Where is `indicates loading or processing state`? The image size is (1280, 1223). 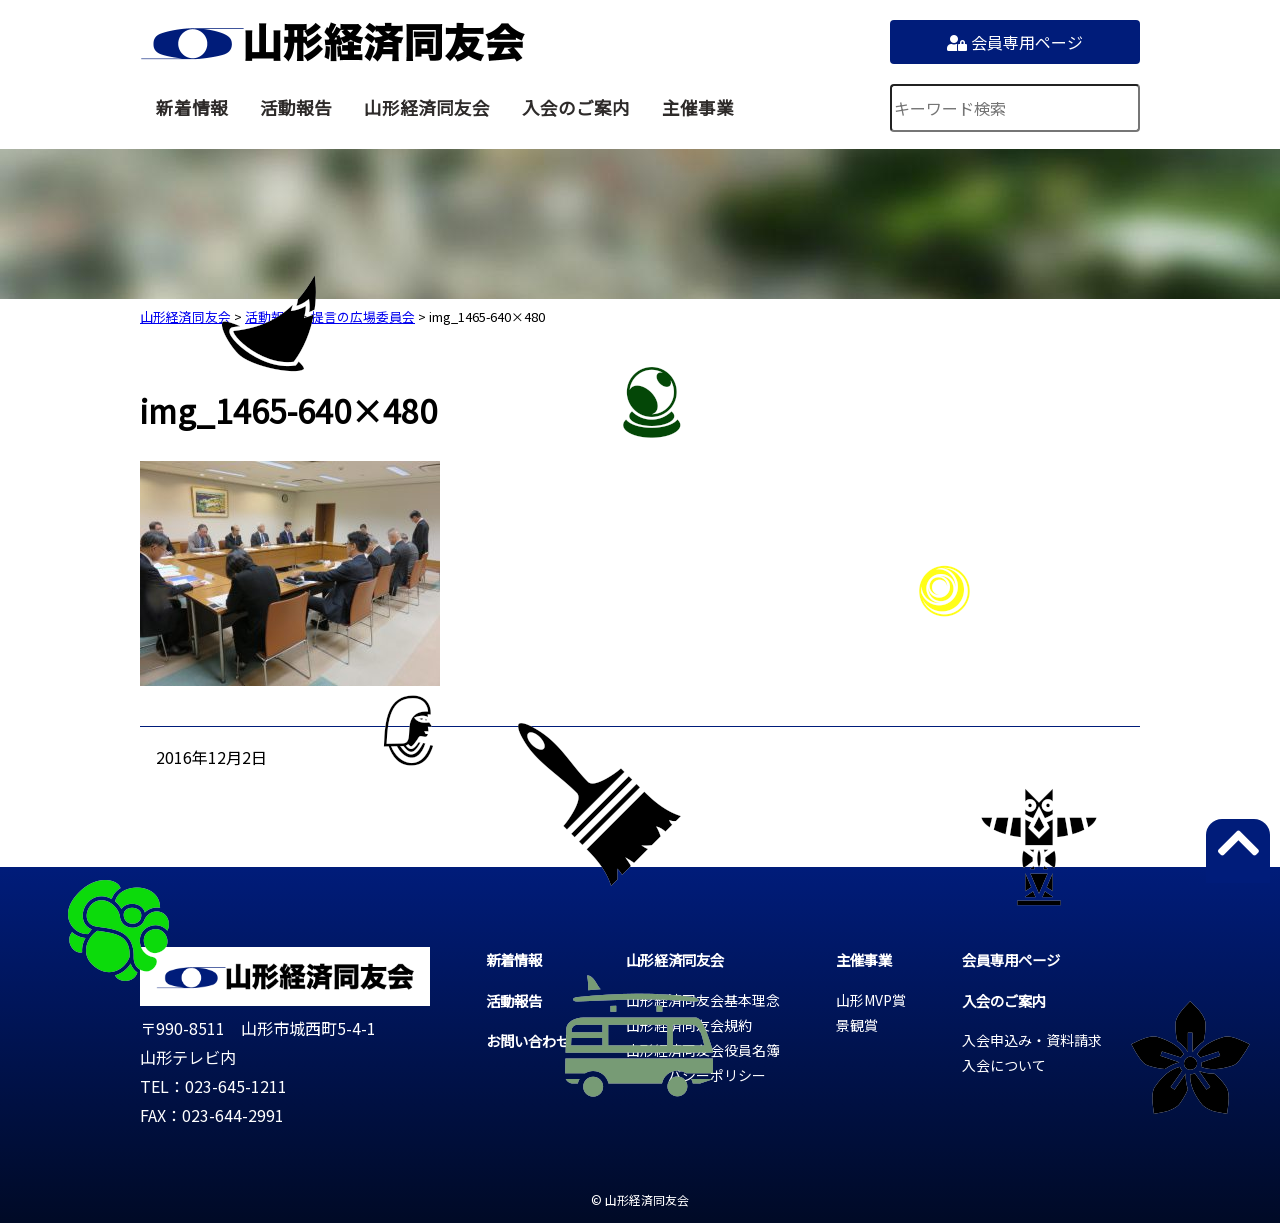
indicates loading or processing state is located at coordinates (945, 591).